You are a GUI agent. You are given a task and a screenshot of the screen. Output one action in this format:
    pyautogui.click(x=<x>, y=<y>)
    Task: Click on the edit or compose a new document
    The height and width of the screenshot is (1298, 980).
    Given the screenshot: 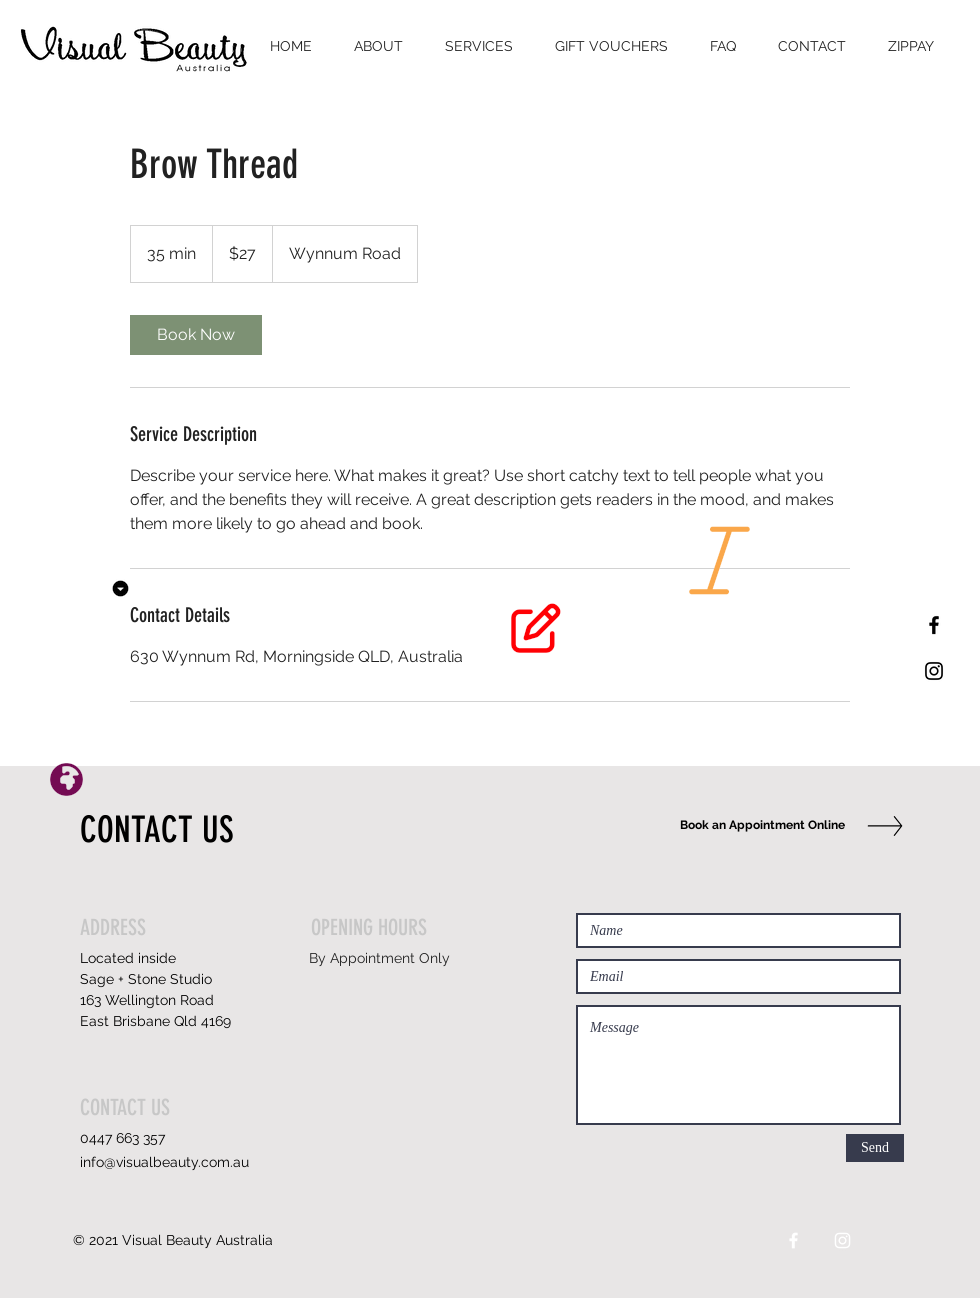 What is the action you would take?
    pyautogui.click(x=536, y=628)
    